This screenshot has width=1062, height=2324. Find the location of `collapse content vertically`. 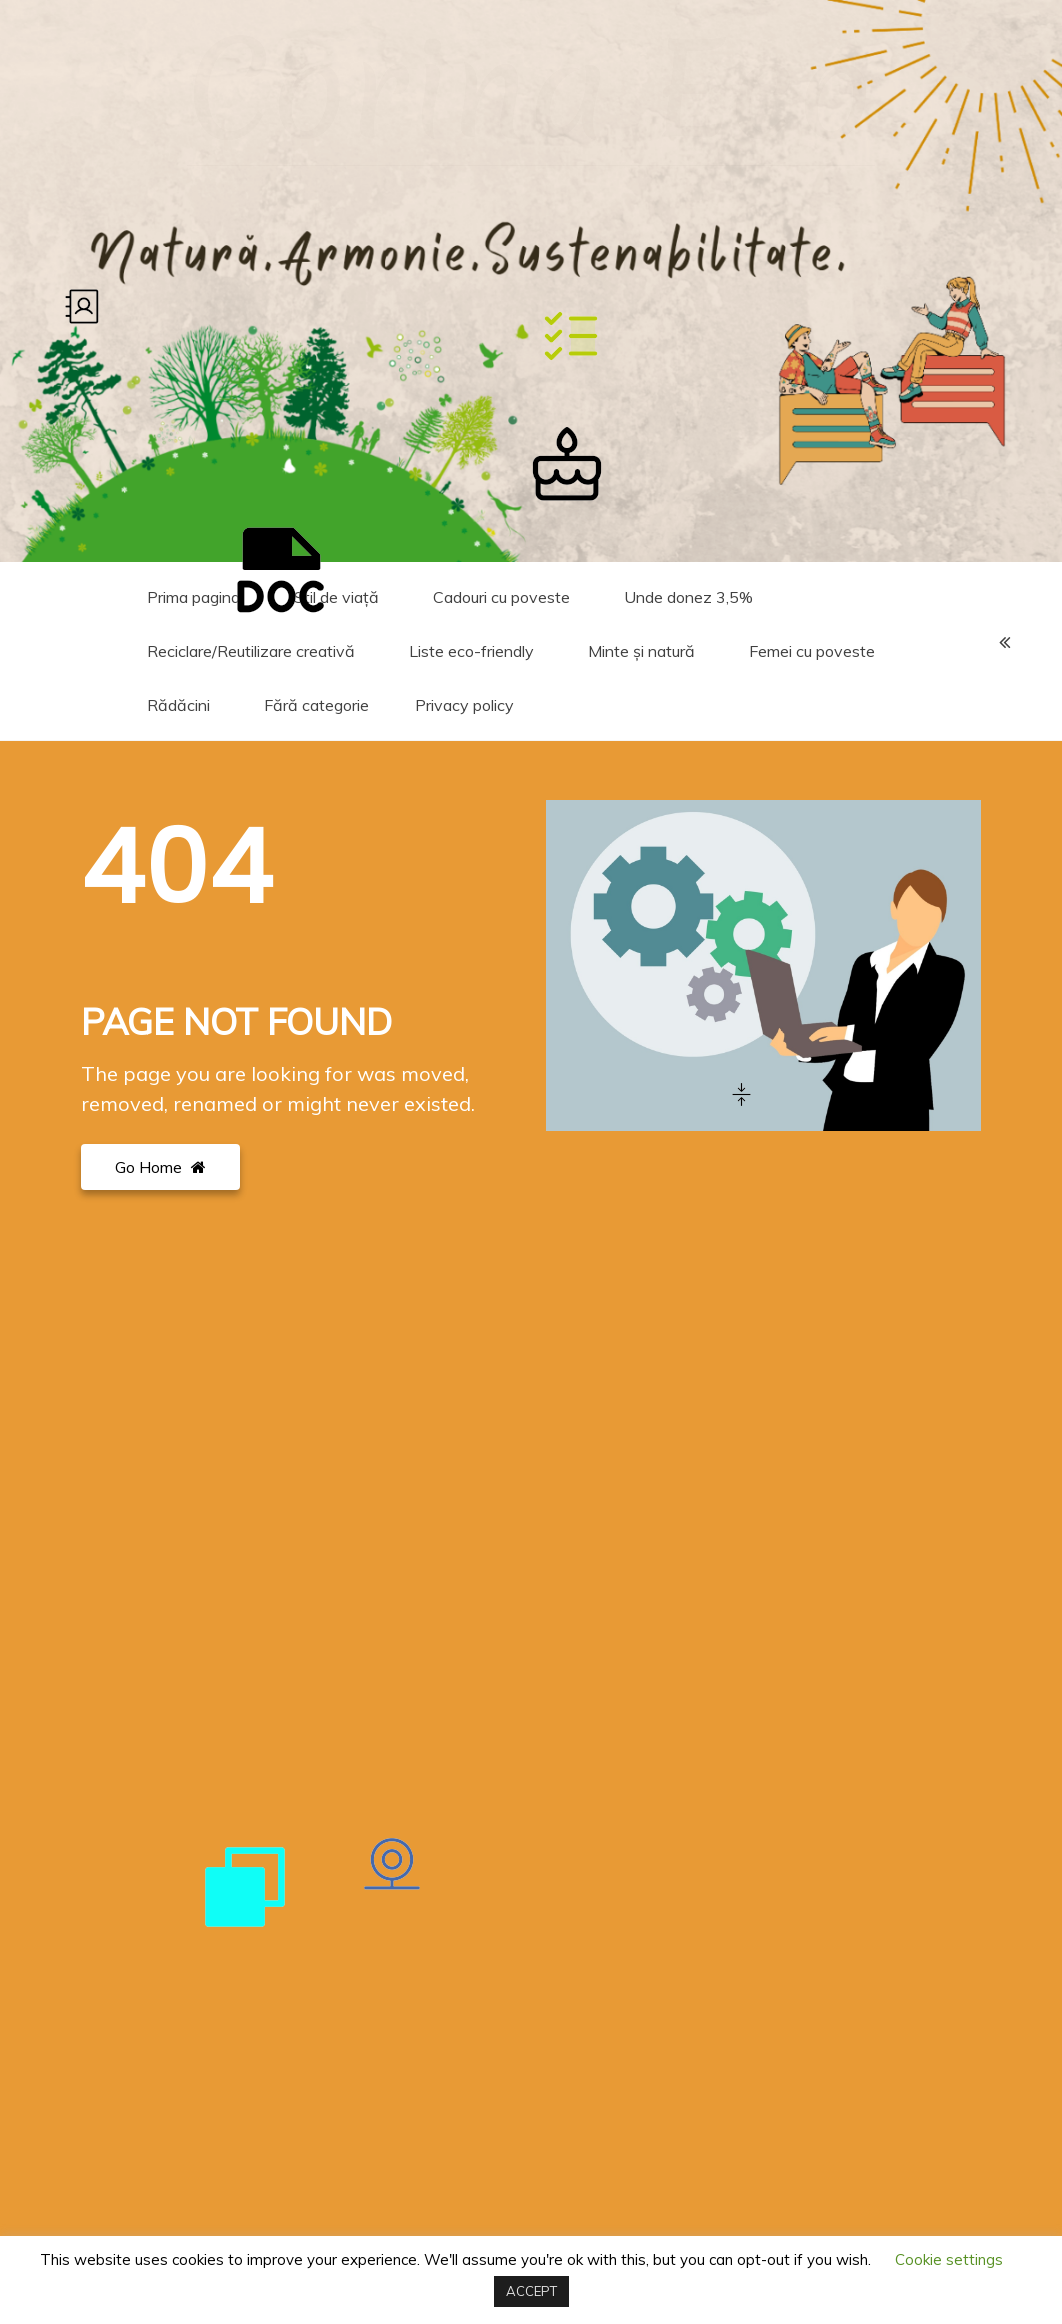

collapse content vertically is located at coordinates (741, 1094).